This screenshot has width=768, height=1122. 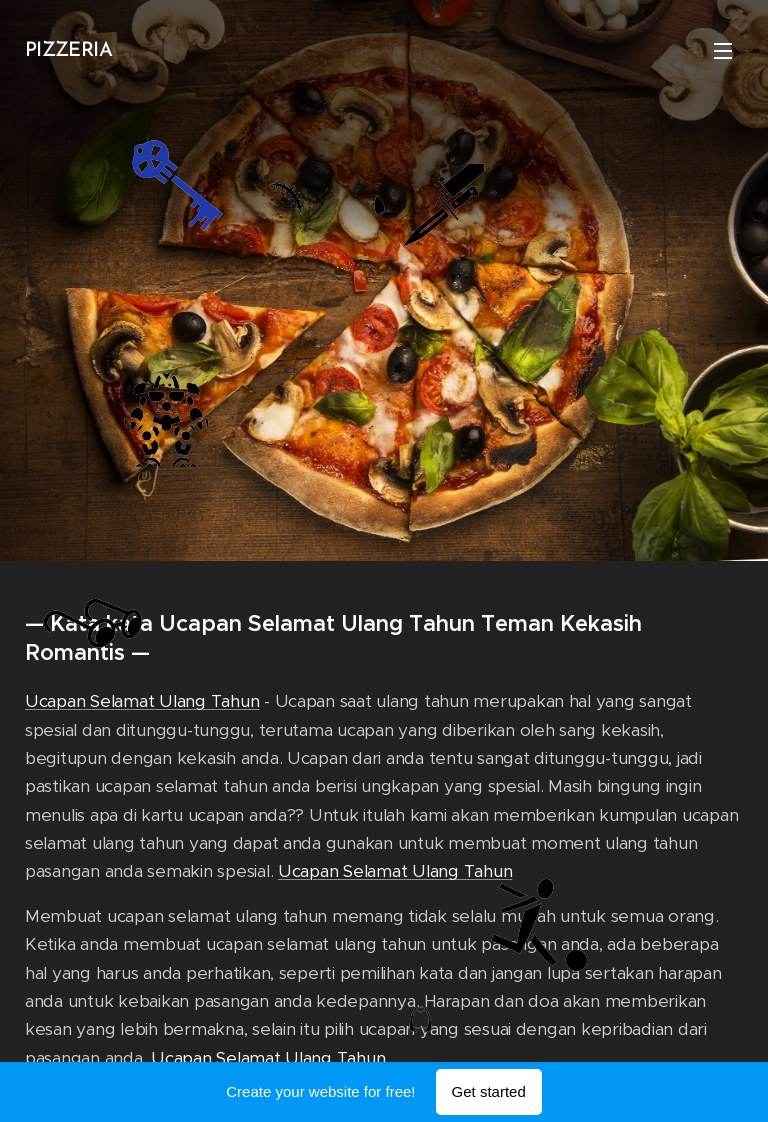 I want to click on equip a cloak or cape item, so click(x=420, y=1019).